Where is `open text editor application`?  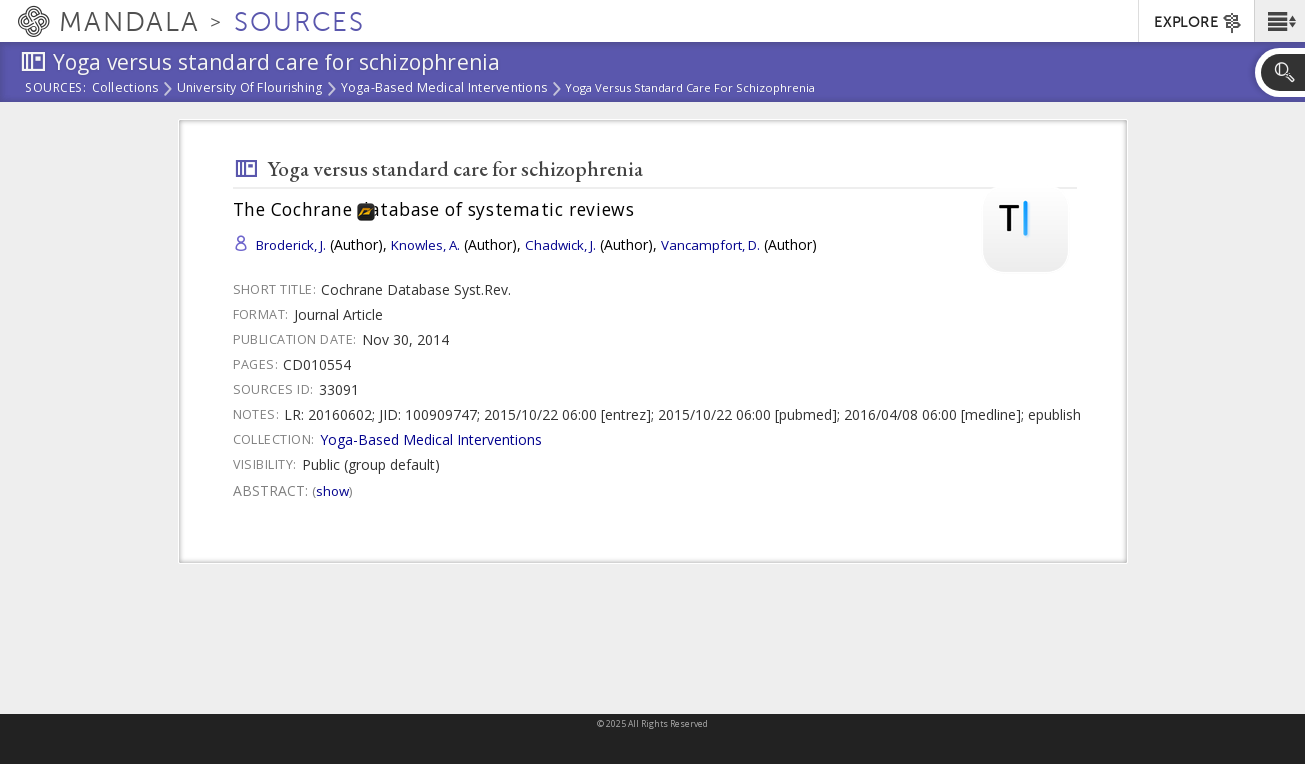 open text editor application is located at coordinates (1025, 229).